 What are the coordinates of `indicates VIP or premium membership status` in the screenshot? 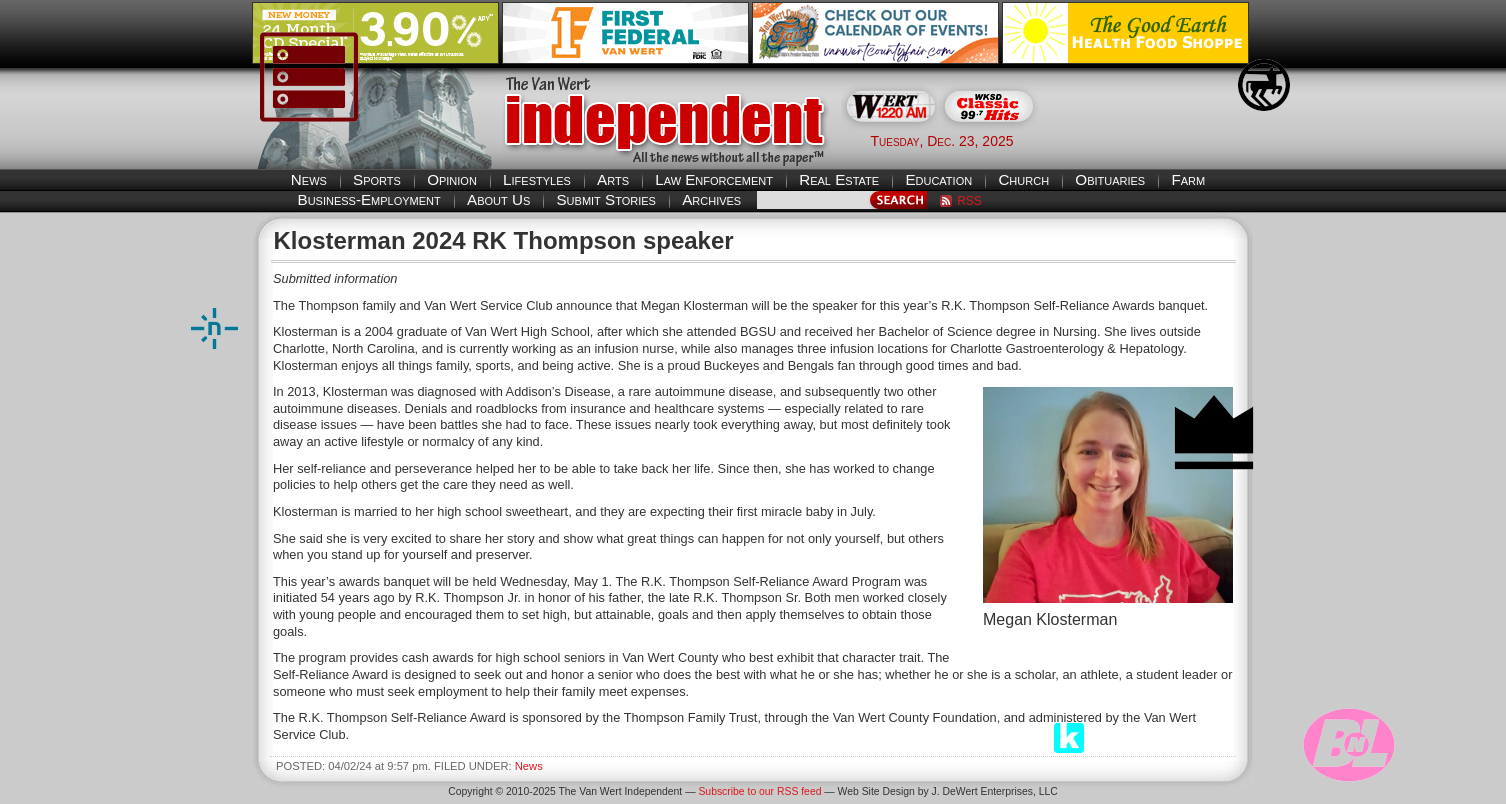 It's located at (1214, 434).